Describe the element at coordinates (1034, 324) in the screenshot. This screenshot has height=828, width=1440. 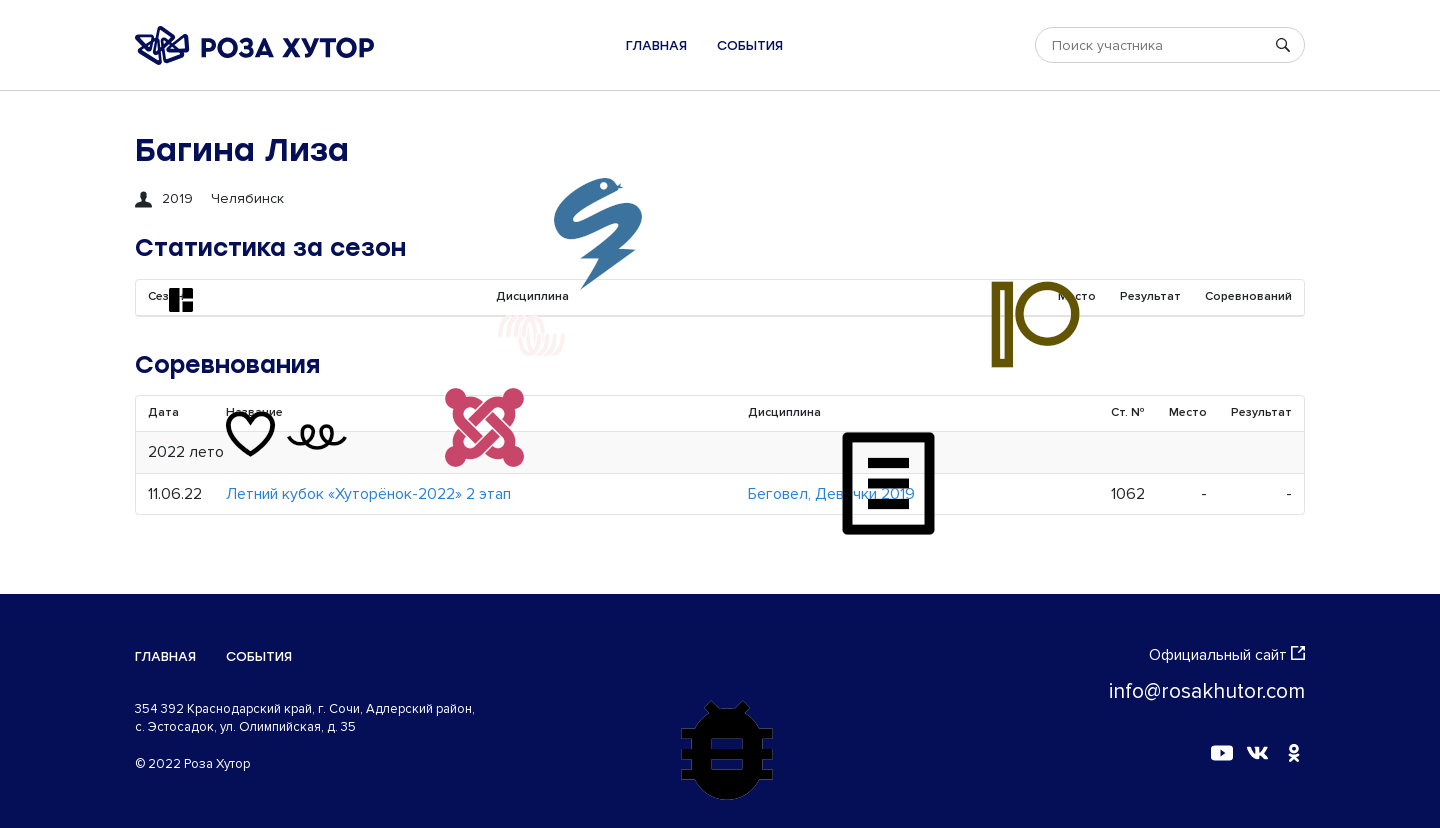
I see `link to Patreon profile` at that location.